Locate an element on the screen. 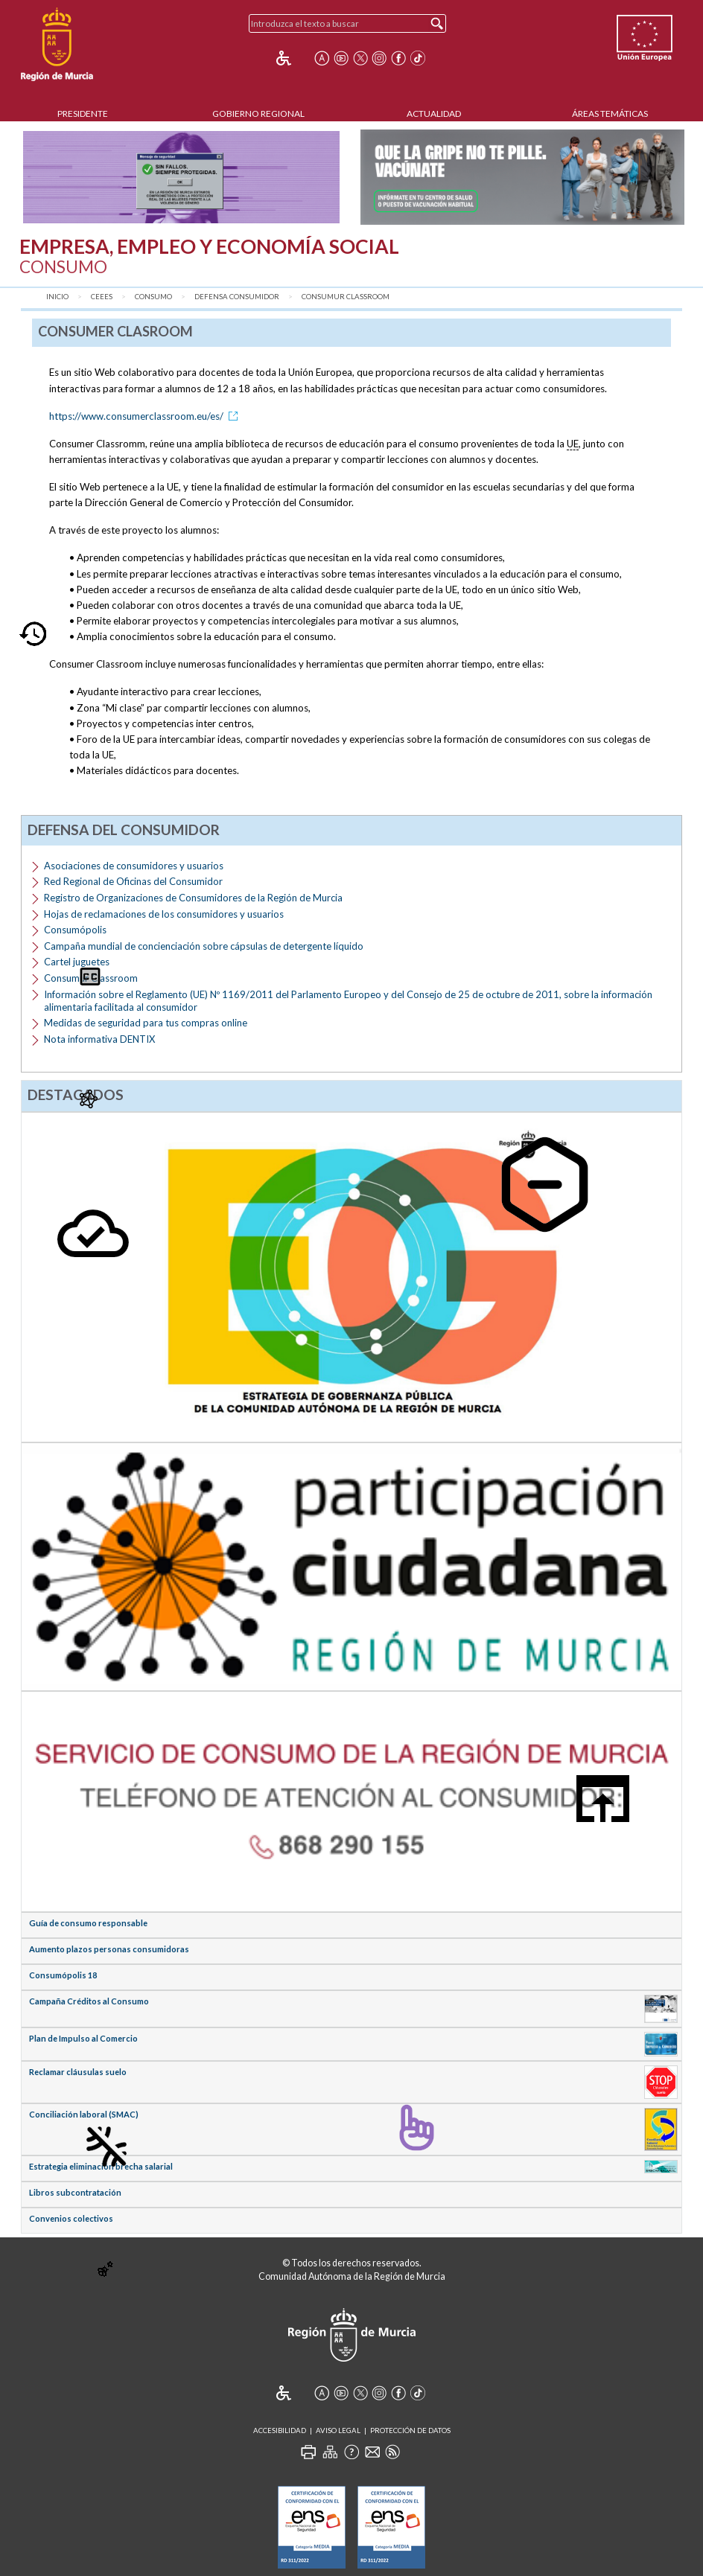 The height and width of the screenshot is (2576, 703). access nature or outdoor-related emoji is located at coordinates (105, 2269).